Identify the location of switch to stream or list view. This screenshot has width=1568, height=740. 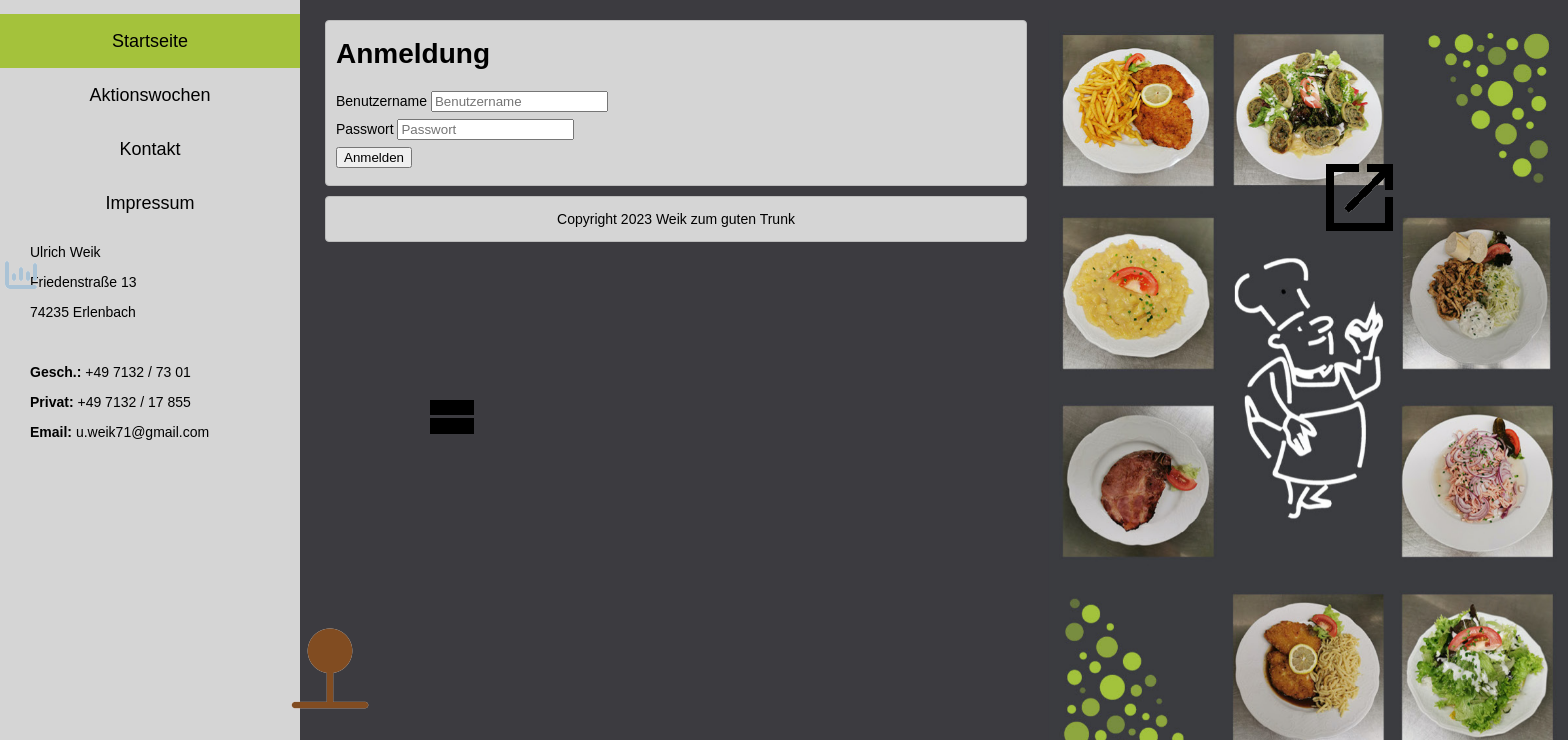
(451, 418).